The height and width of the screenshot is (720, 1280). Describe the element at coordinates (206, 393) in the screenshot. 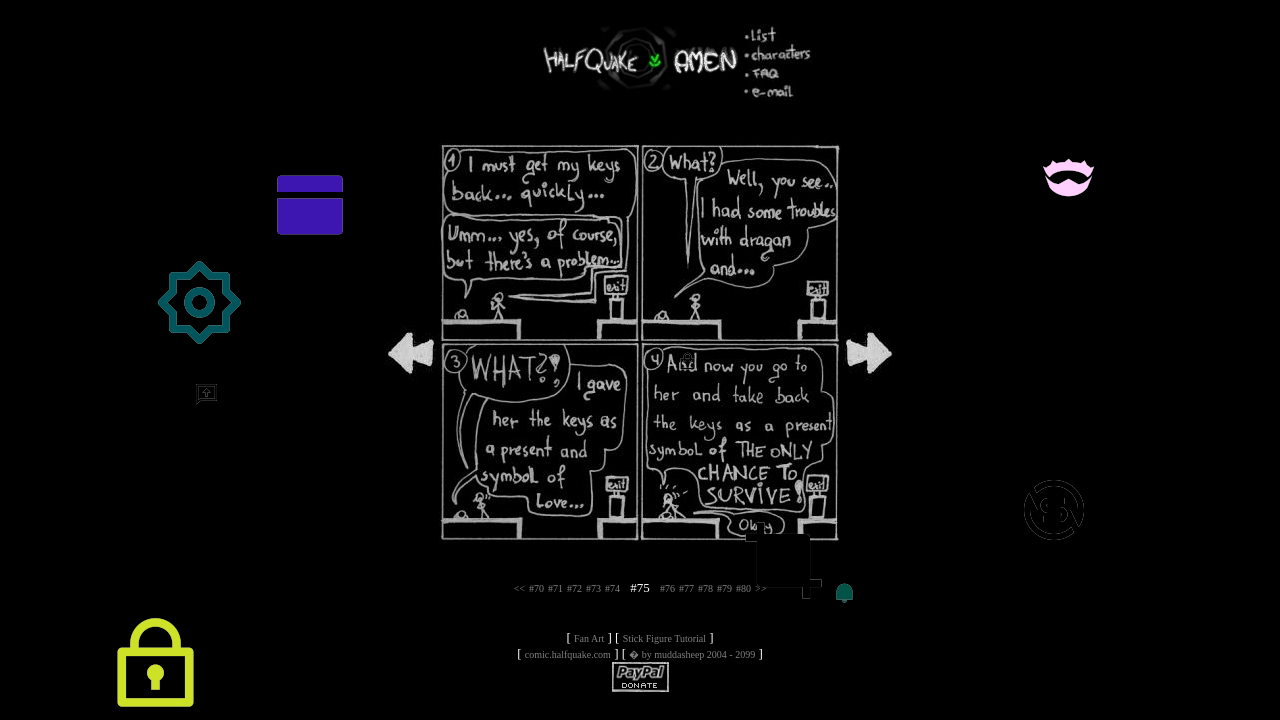

I see `upload a file to the chat` at that location.